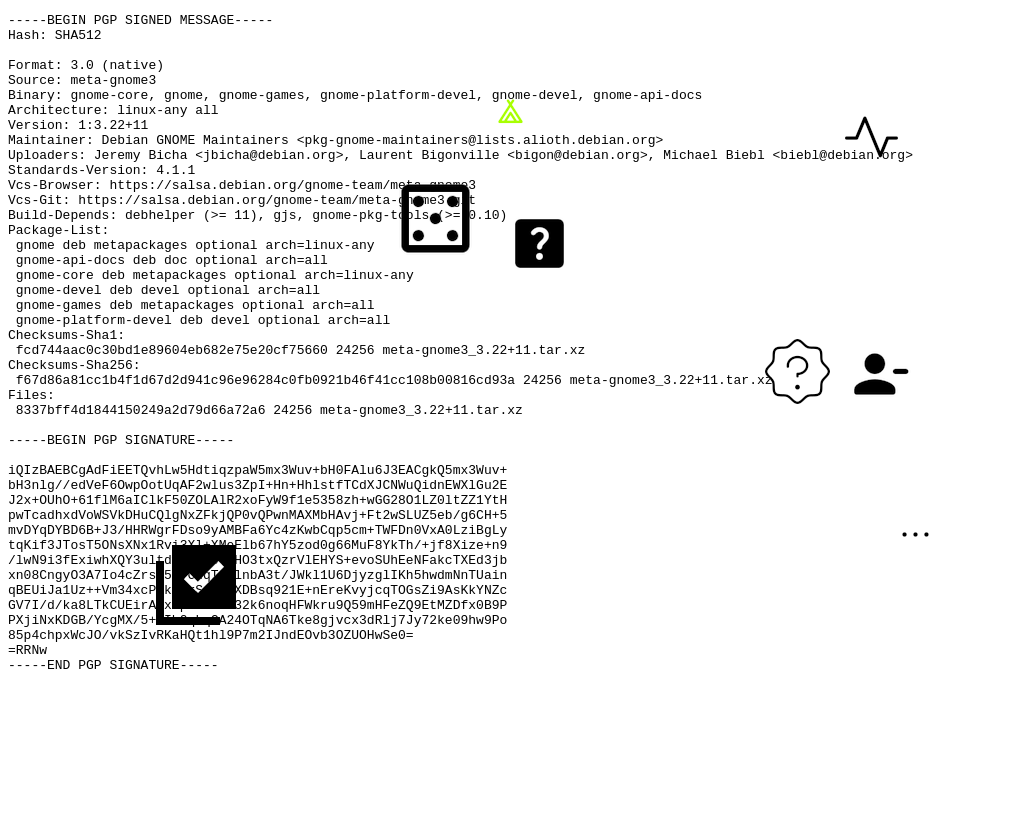 This screenshot has width=1024, height=818. Describe the element at coordinates (915, 534) in the screenshot. I see `access more options or actions` at that location.